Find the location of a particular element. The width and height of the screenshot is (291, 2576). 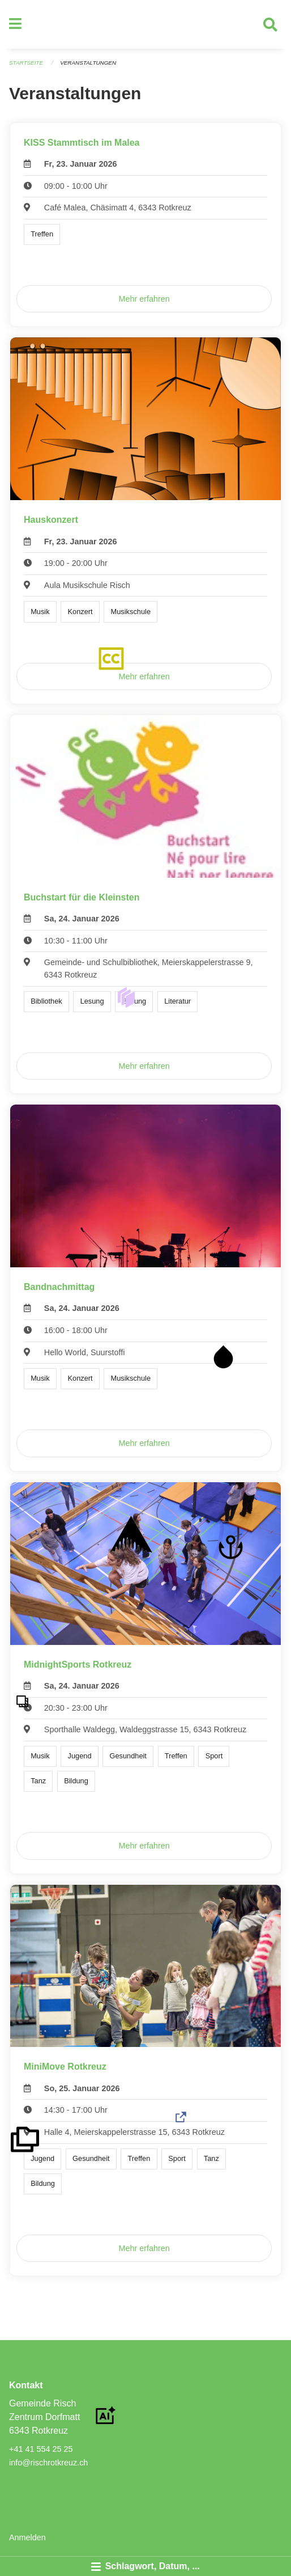

select a color from a palette or color picker is located at coordinates (223, 1357).